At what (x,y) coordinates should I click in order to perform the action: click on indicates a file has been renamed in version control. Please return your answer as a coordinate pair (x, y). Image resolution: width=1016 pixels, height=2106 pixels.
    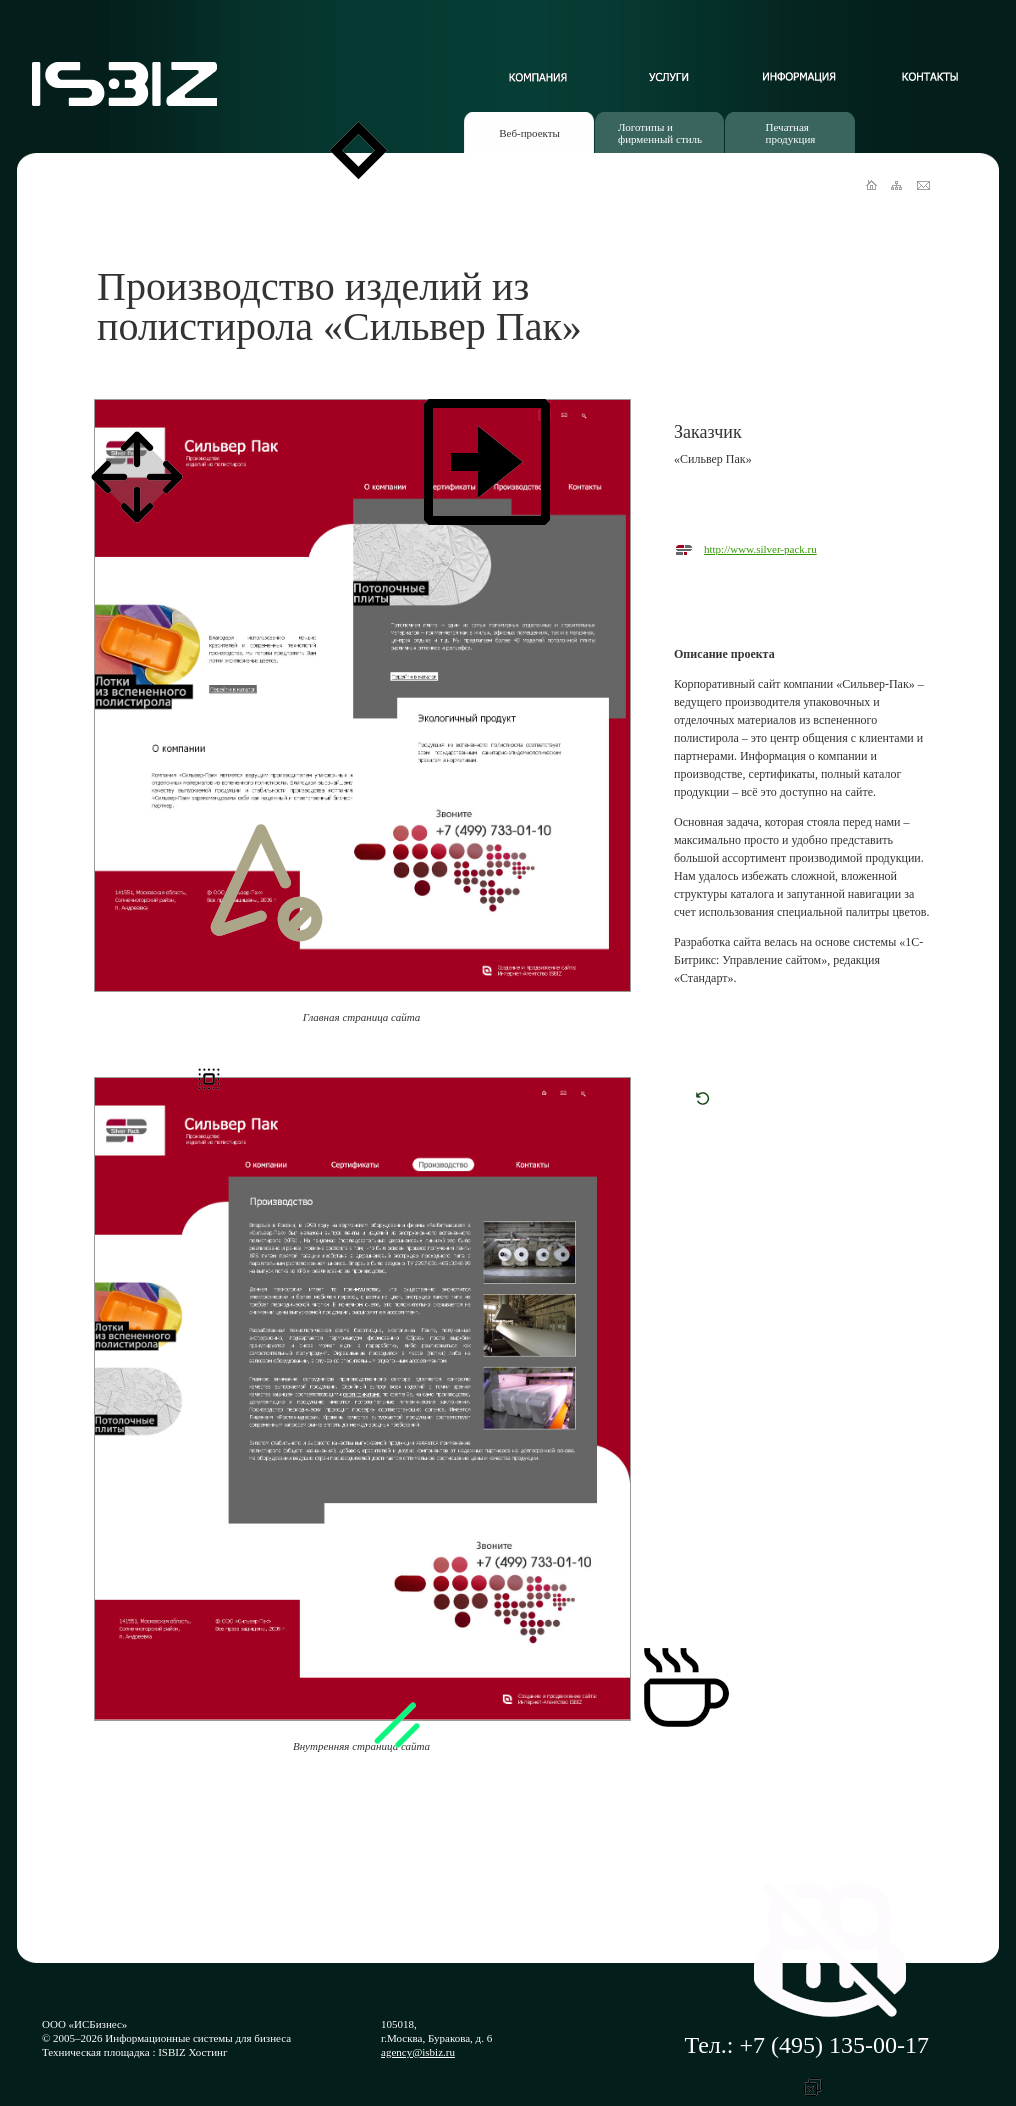
    Looking at the image, I should click on (487, 462).